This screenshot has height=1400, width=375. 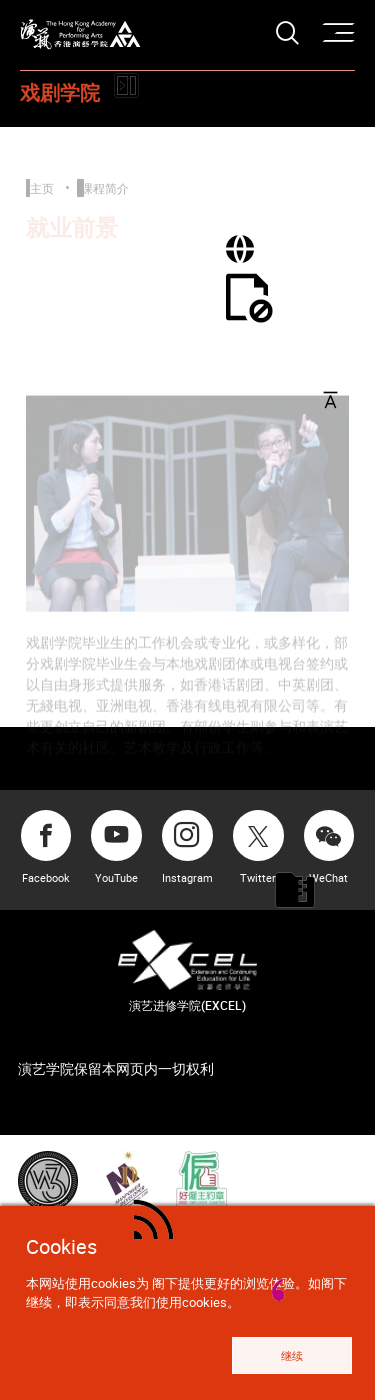 I want to click on subscribe to RSS feed, so click(x=153, y=1219).